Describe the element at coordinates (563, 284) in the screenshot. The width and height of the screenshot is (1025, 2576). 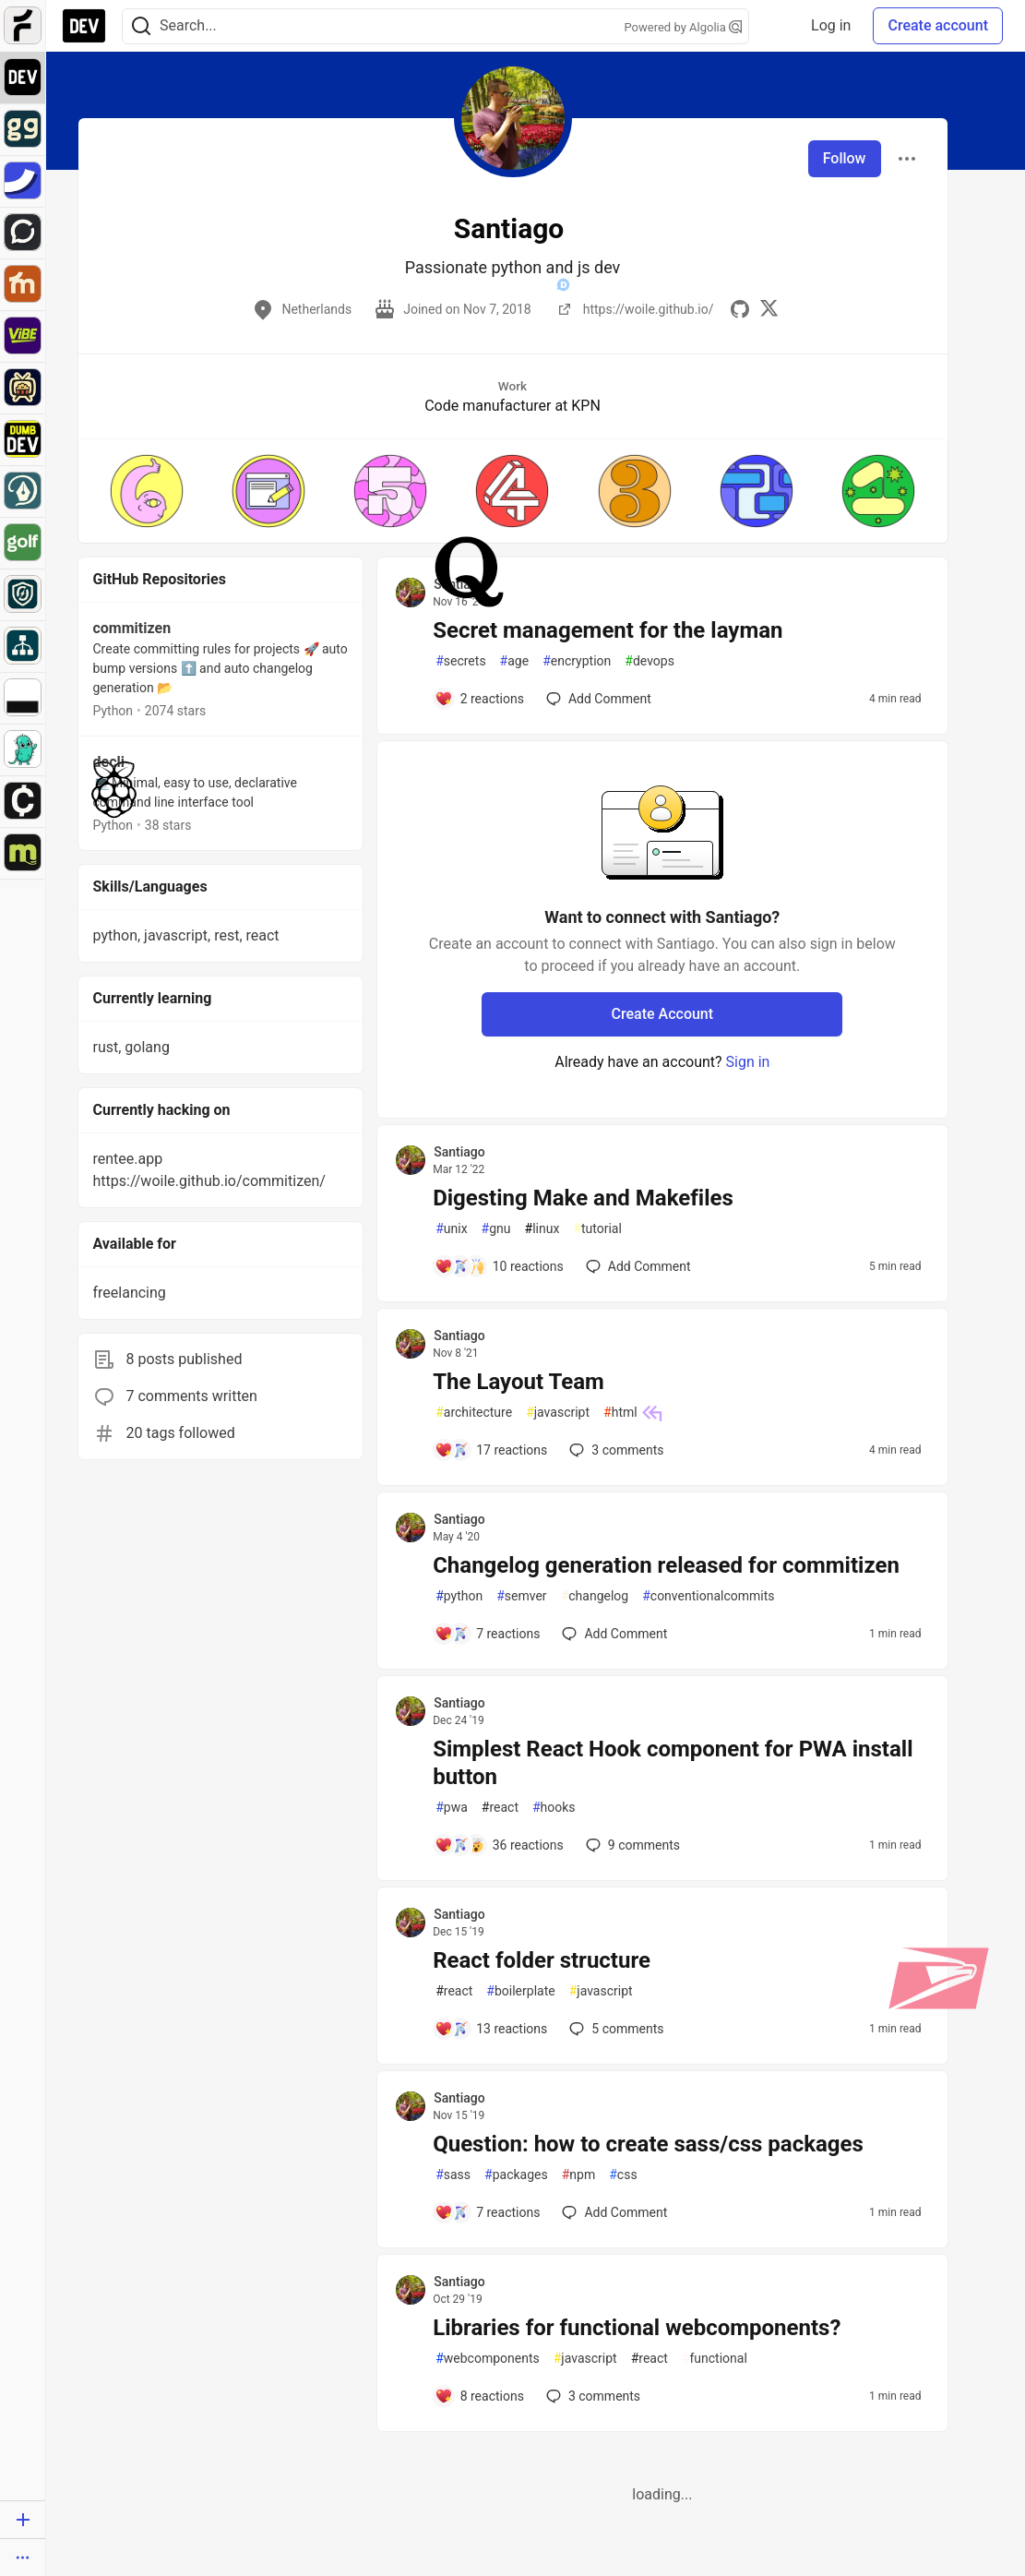
I see `disqus commenting platform logo` at that location.